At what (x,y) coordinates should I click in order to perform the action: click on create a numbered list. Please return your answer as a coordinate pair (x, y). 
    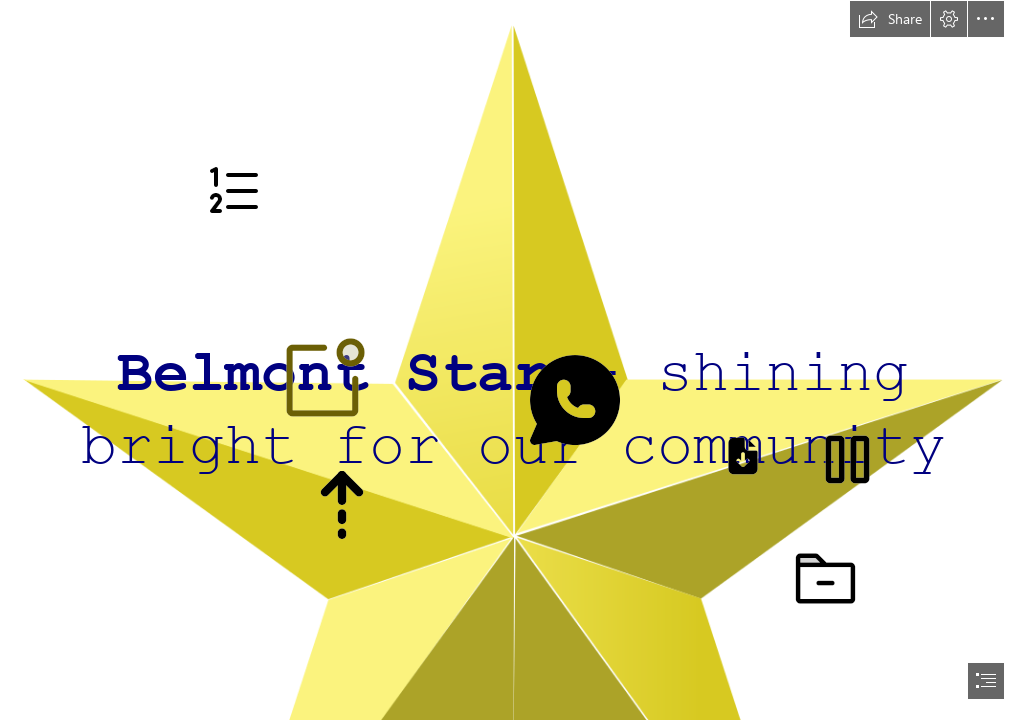
    Looking at the image, I should click on (234, 191).